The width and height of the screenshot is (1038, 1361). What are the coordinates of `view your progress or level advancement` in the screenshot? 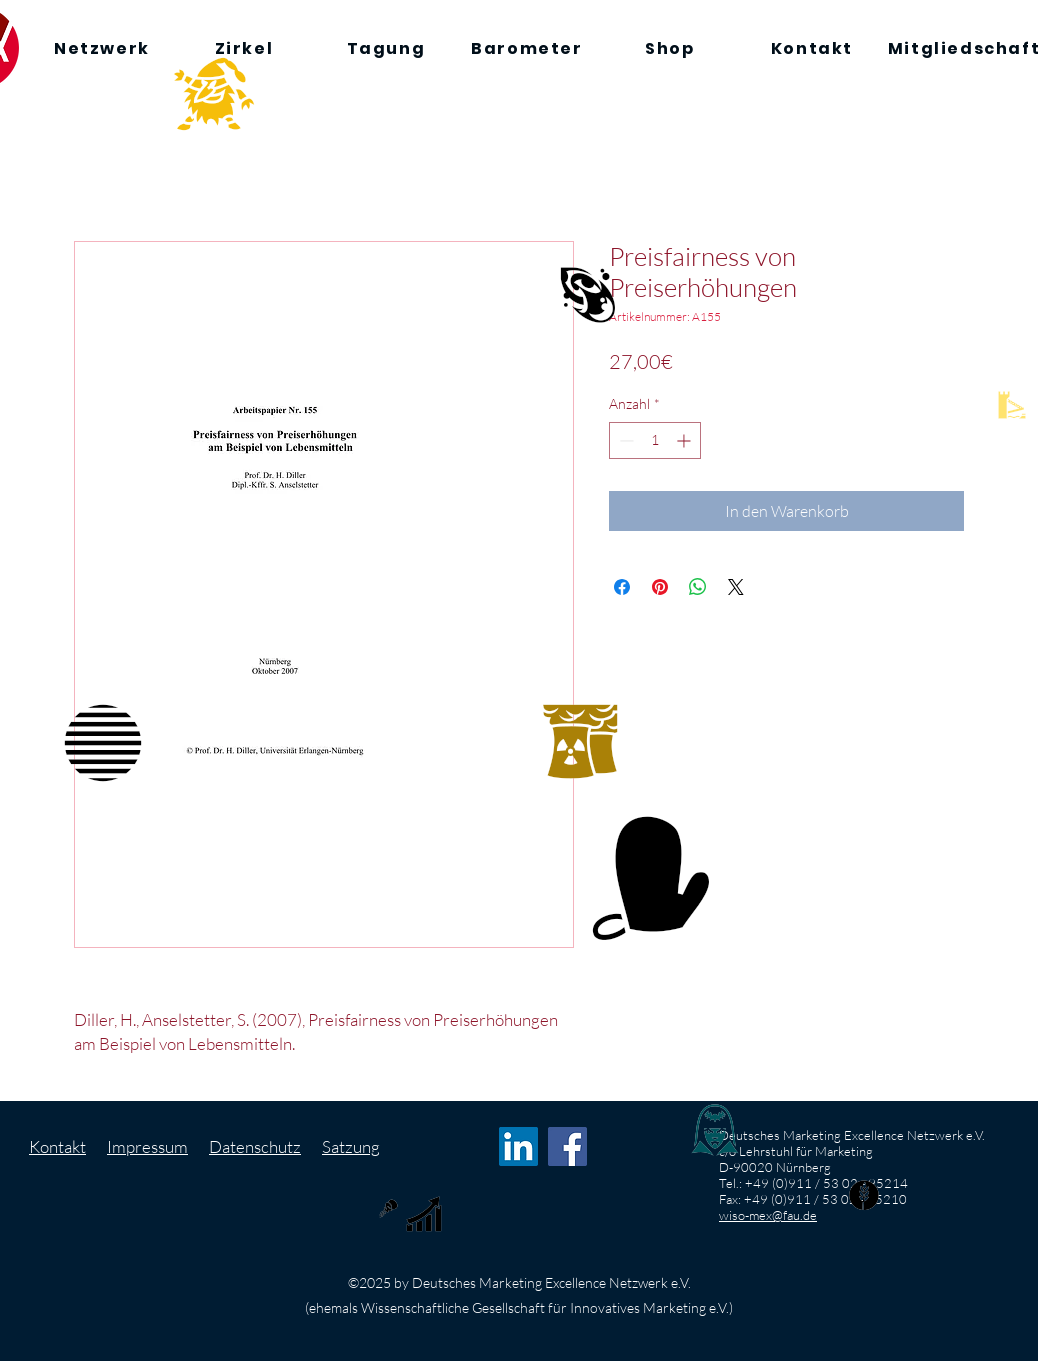 It's located at (424, 1214).